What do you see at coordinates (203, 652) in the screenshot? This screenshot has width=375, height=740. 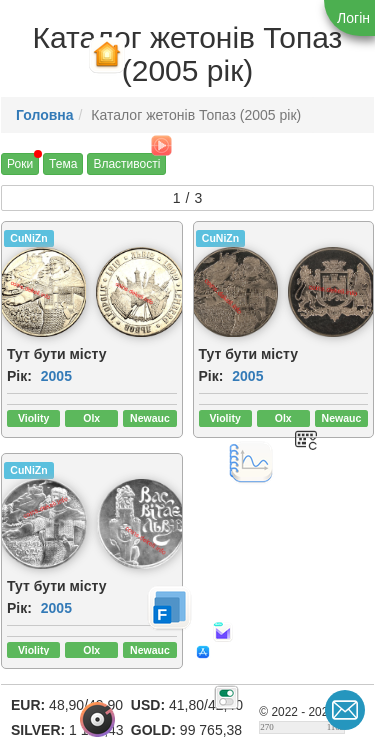 I see `open the App Store to browse and download apps` at bounding box center [203, 652].